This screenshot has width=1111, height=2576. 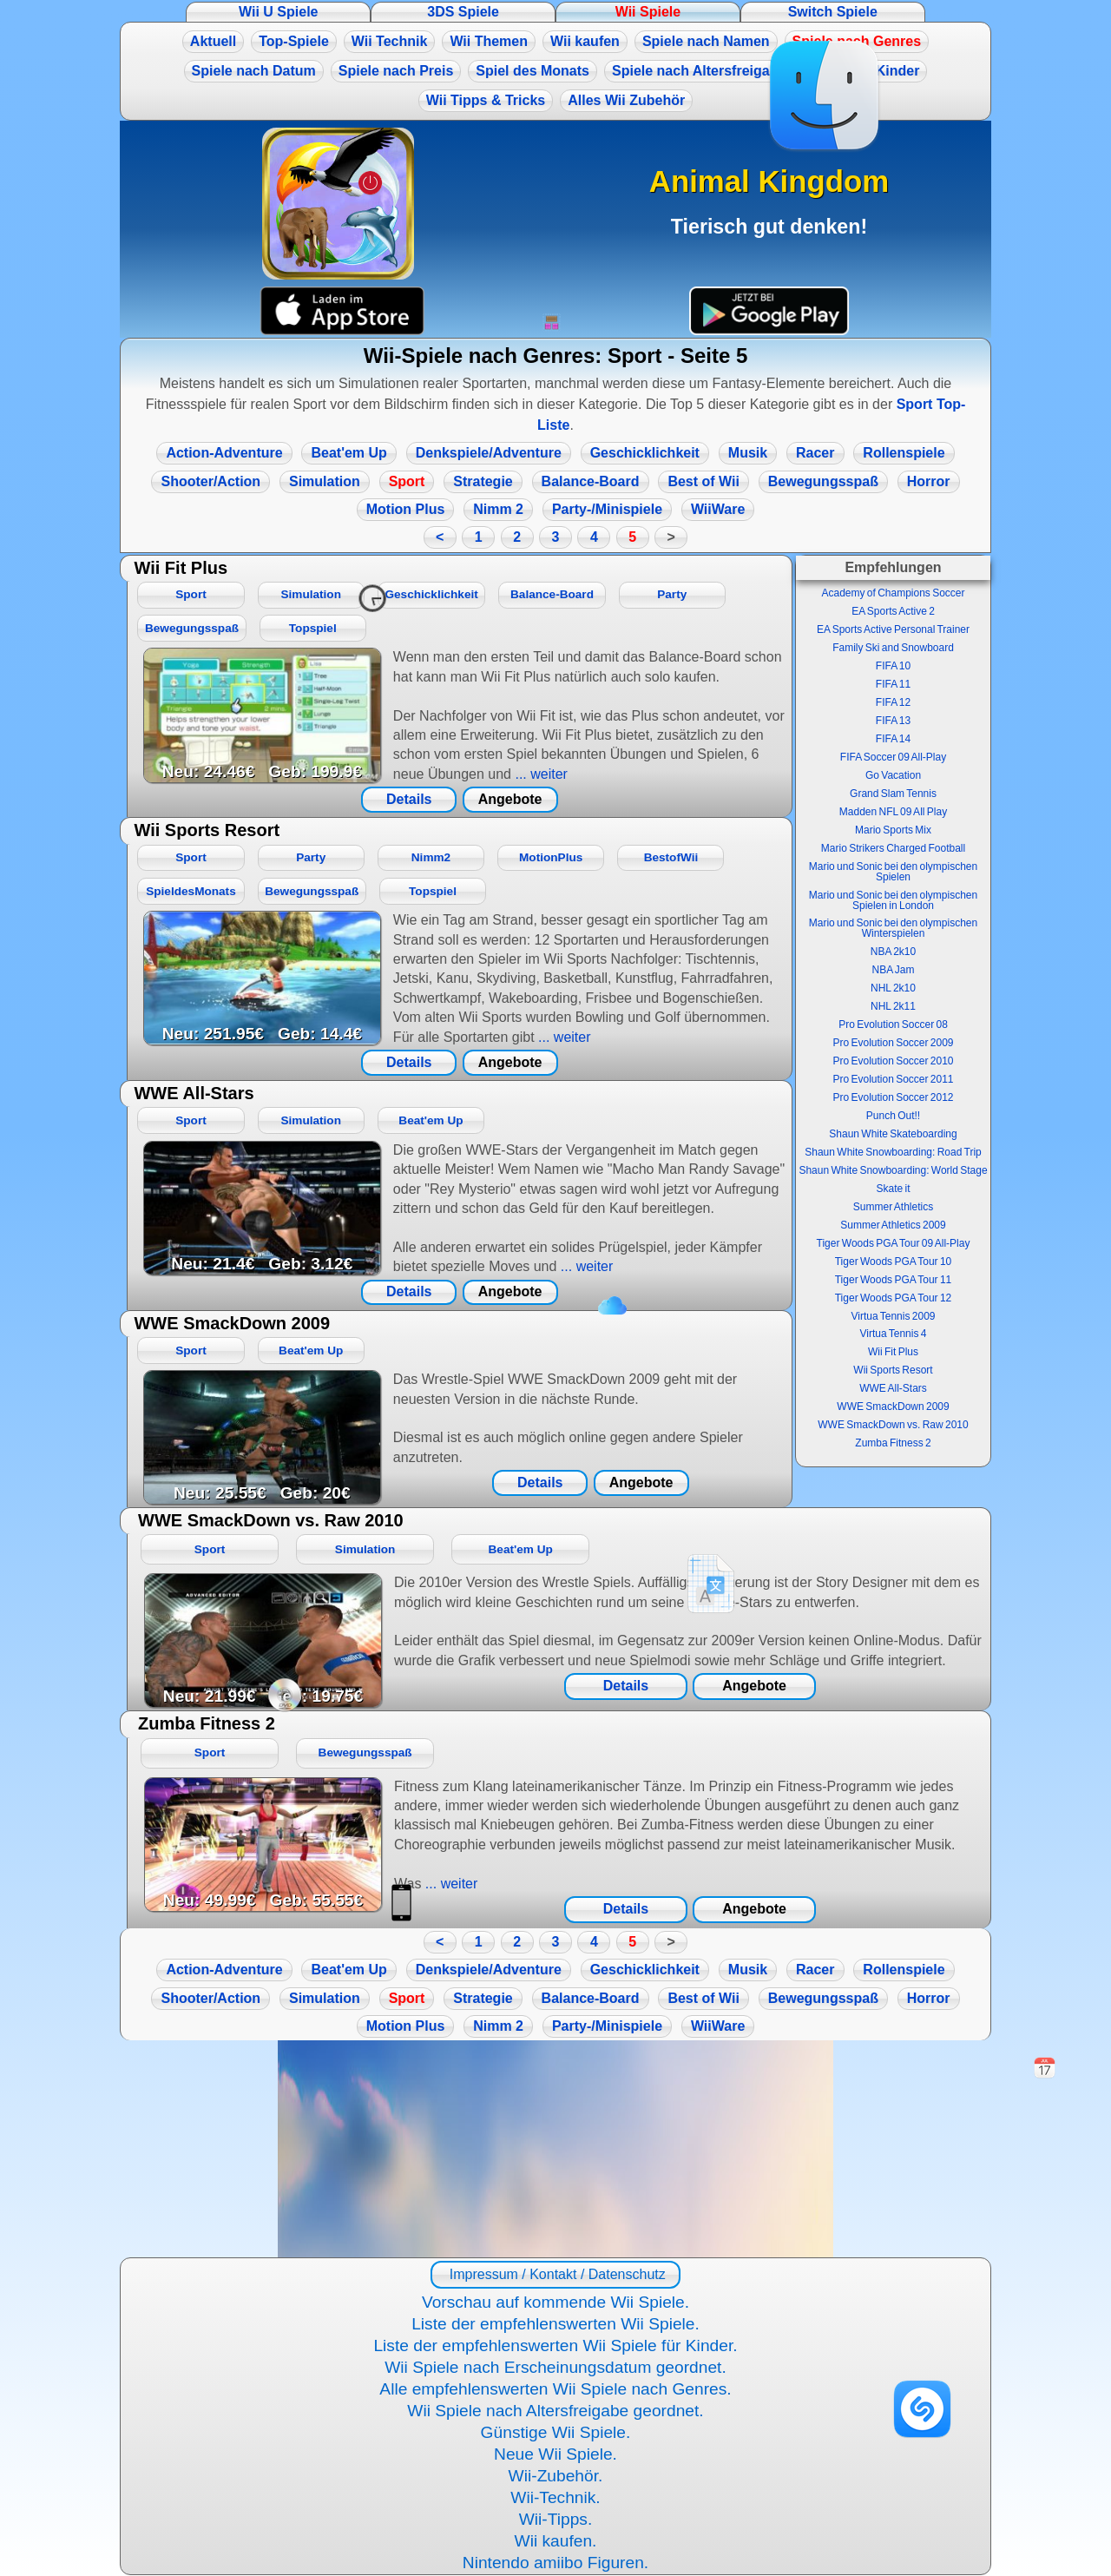 What do you see at coordinates (371, 597) in the screenshot?
I see `view recently accessed files or items` at bounding box center [371, 597].